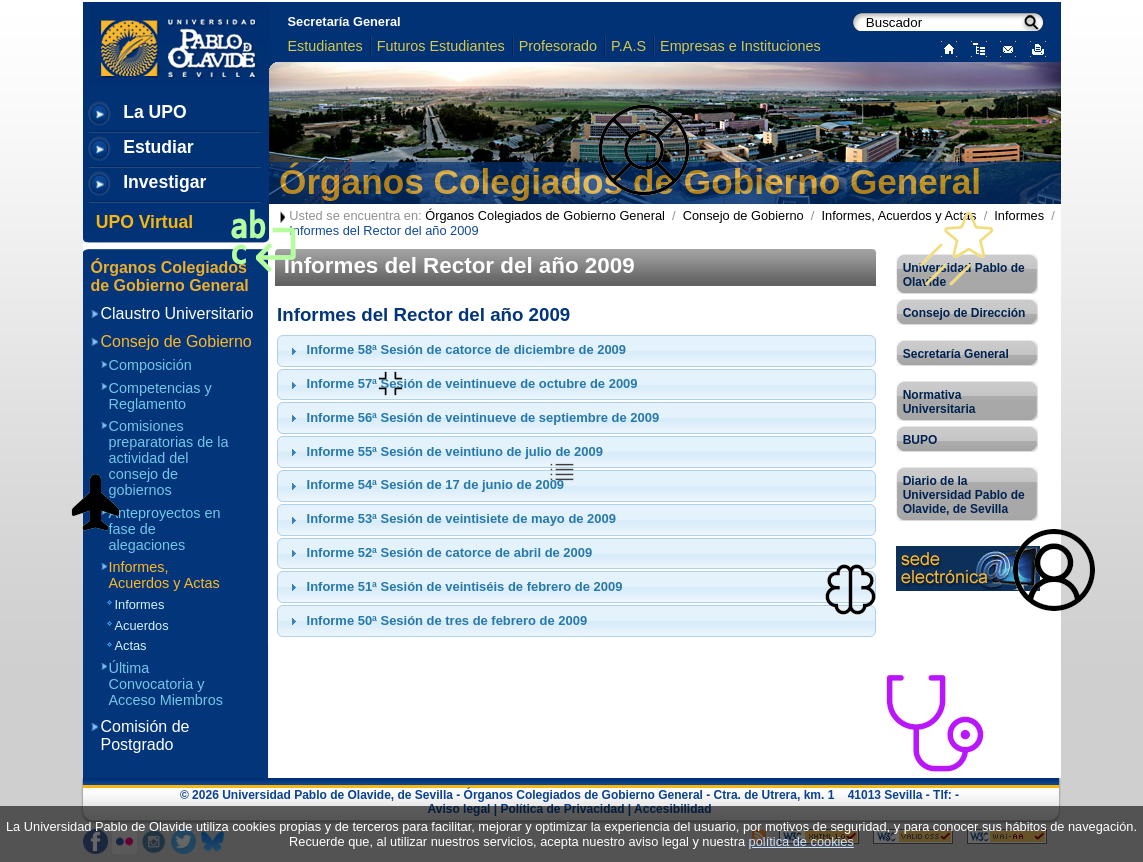  I want to click on indicates AI or system is processing a request, so click(850, 589).